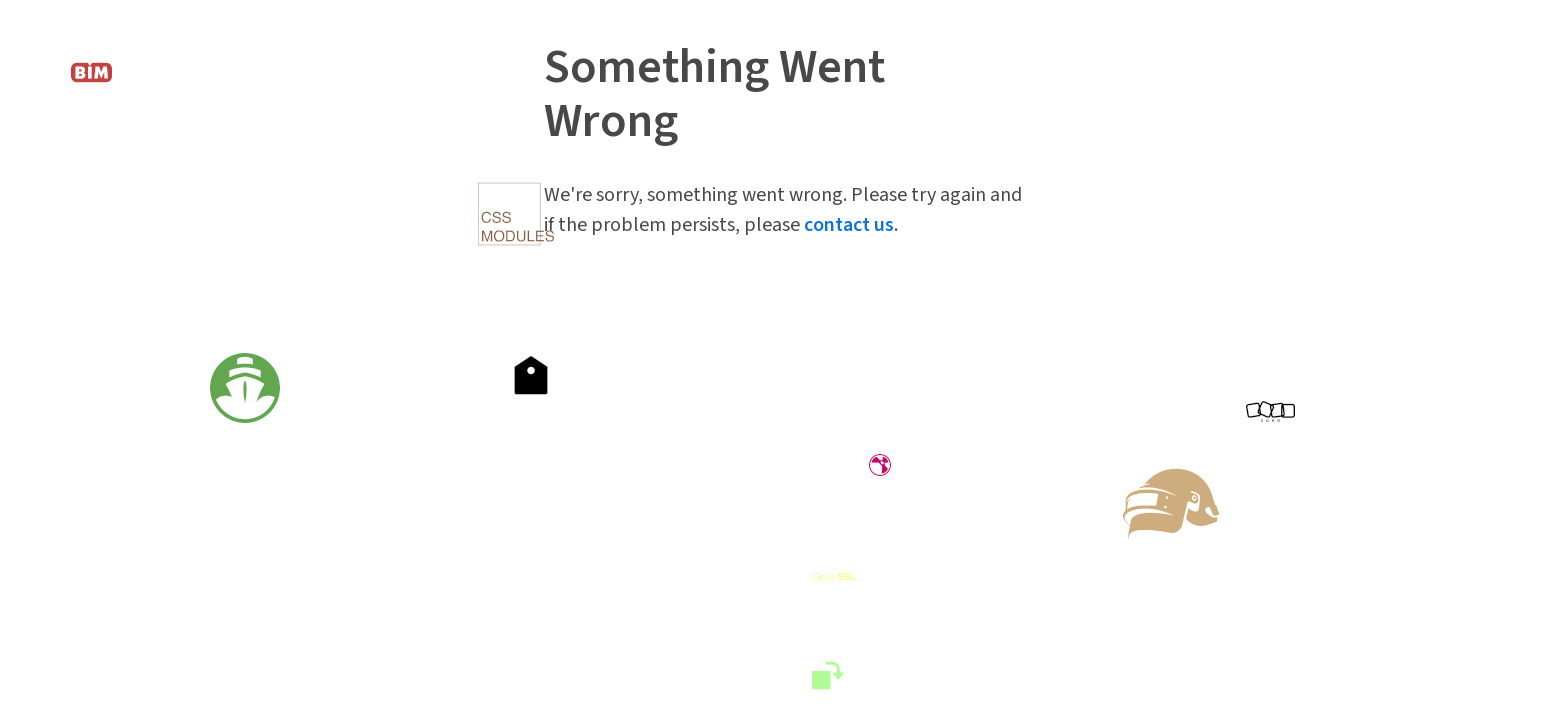 This screenshot has width=1568, height=720. Describe the element at coordinates (1270, 411) in the screenshot. I see `open zoho app or service` at that location.